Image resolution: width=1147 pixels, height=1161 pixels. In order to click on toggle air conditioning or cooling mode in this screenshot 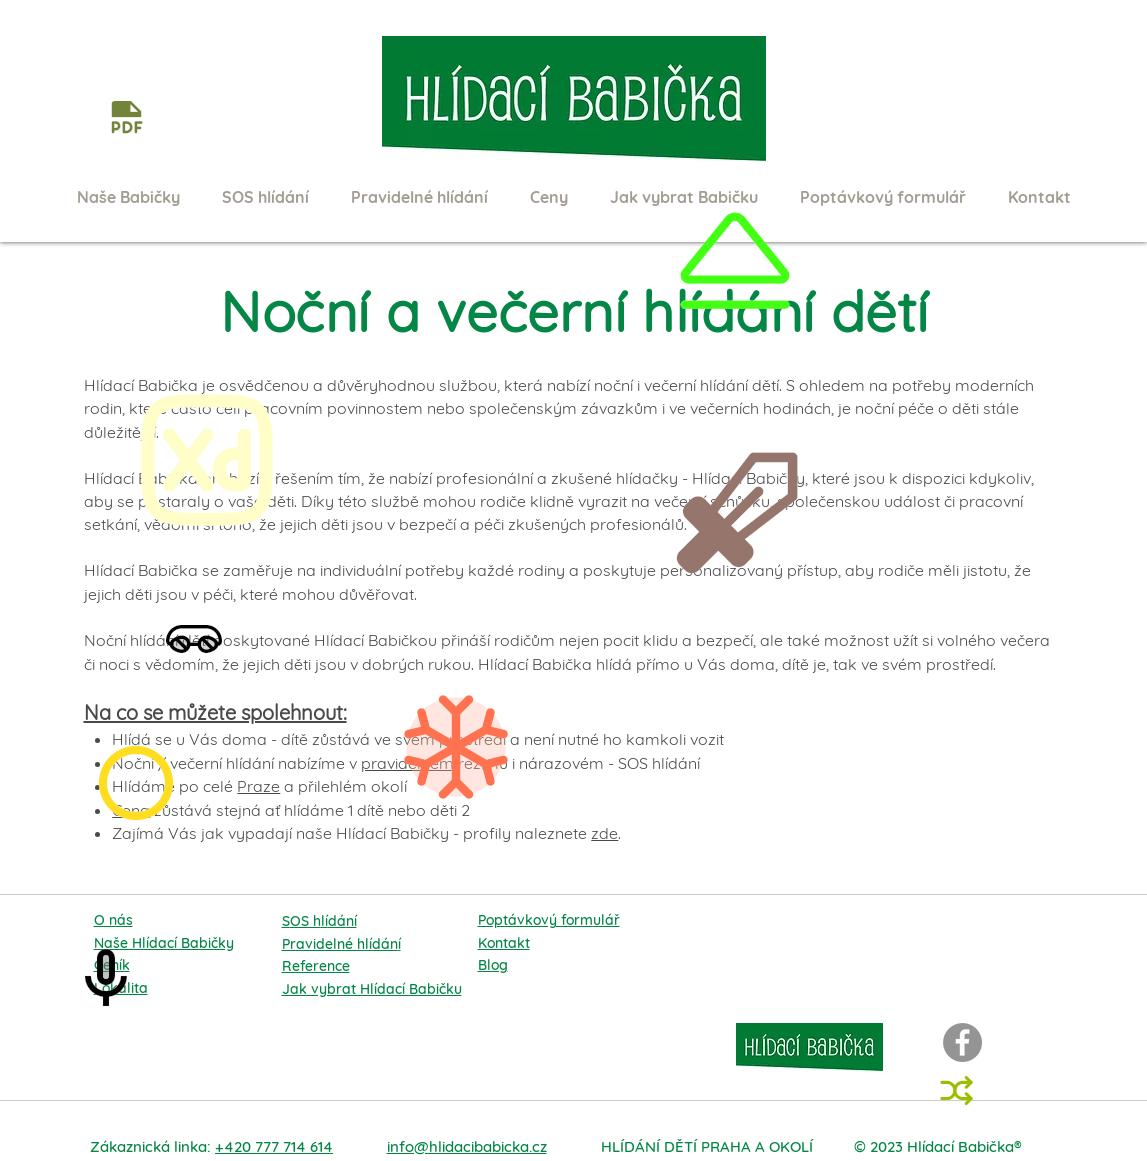, I will do `click(456, 747)`.